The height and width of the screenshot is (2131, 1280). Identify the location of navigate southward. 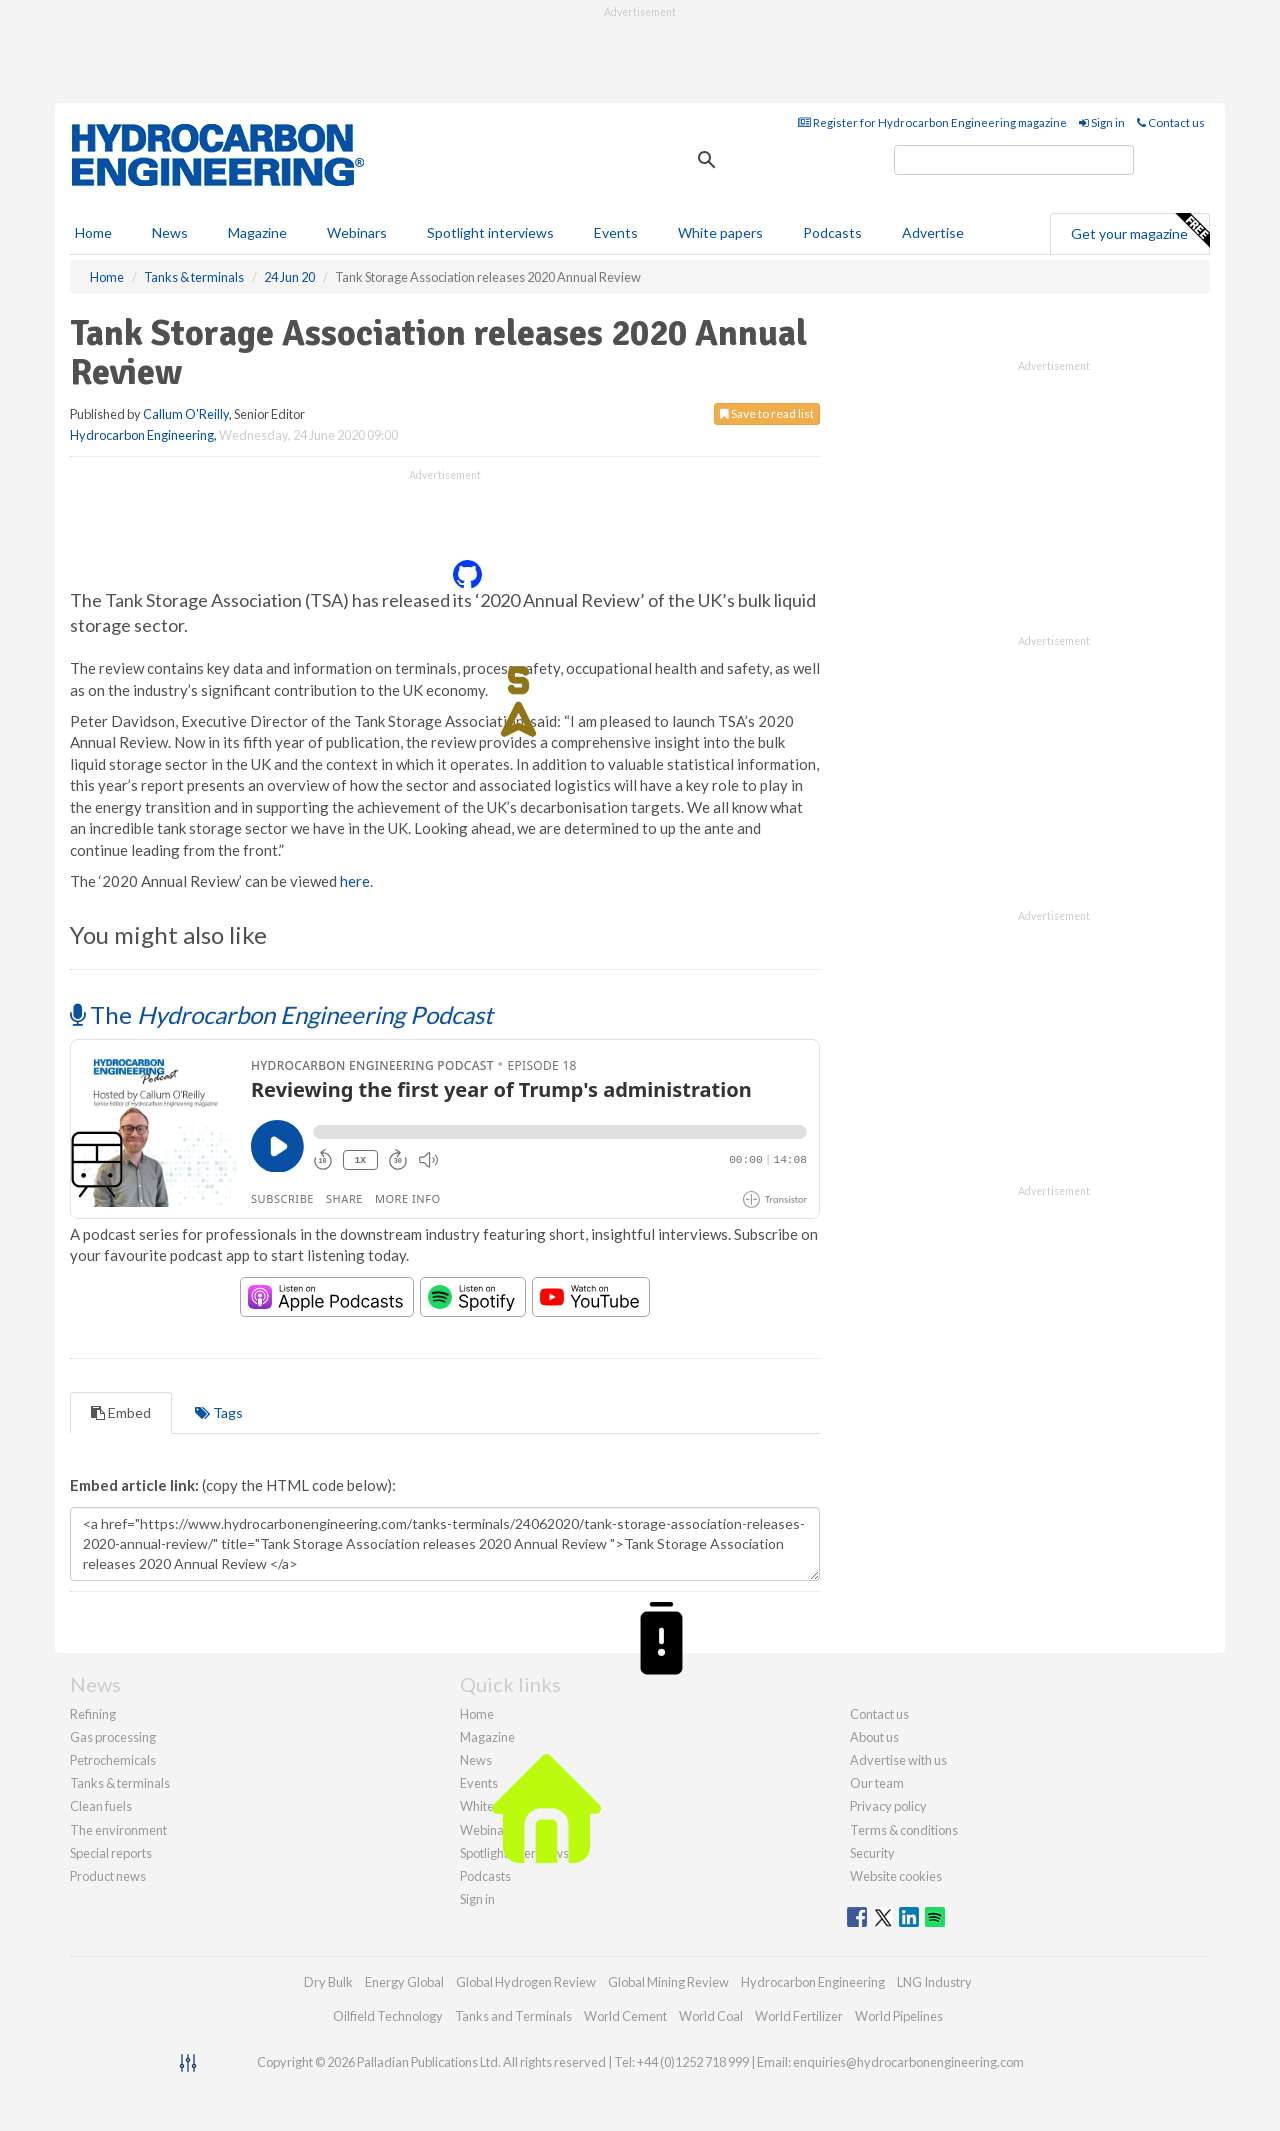
(518, 701).